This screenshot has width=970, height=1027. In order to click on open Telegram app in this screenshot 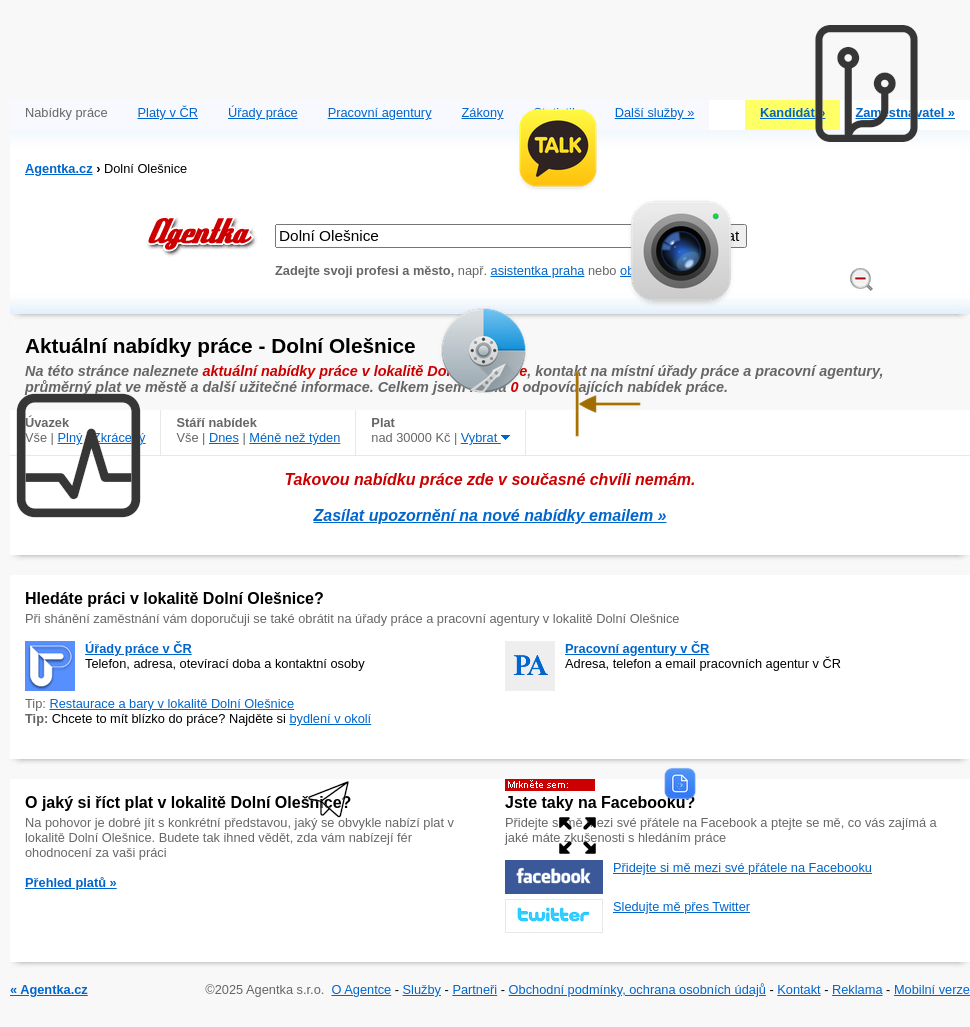, I will do `click(330, 800)`.